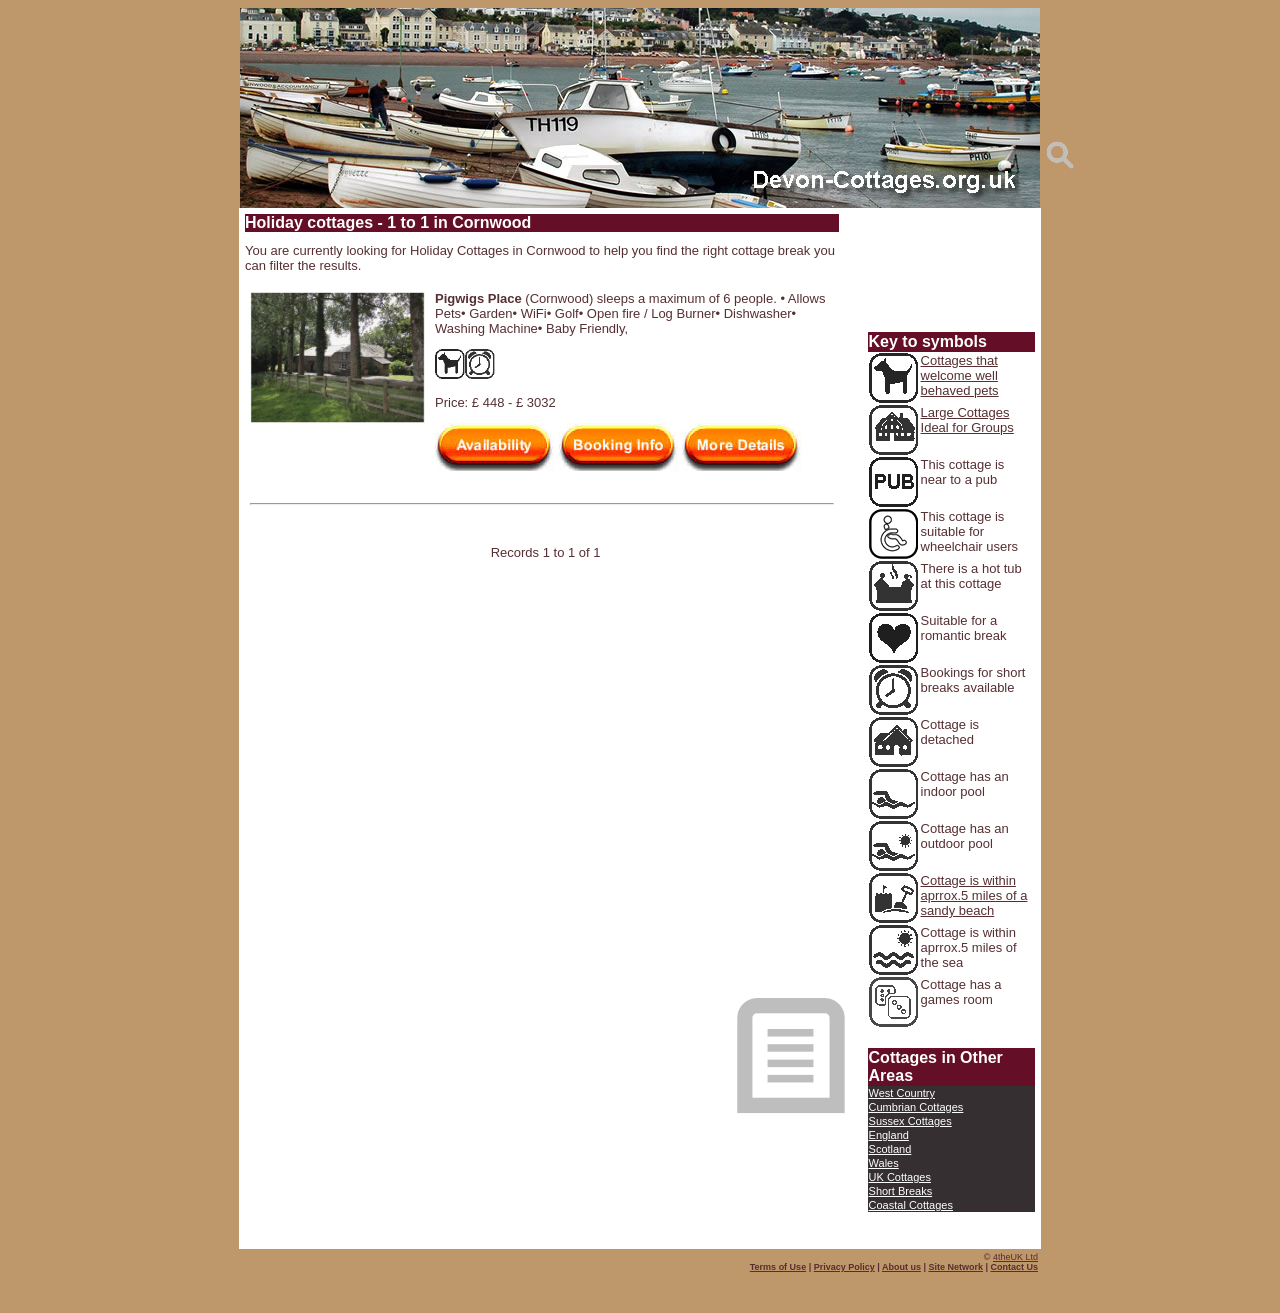 Image resolution: width=1280 pixels, height=1313 pixels. Describe the element at coordinates (790, 1059) in the screenshot. I see `access multi-disk or RAID storage drive` at that location.